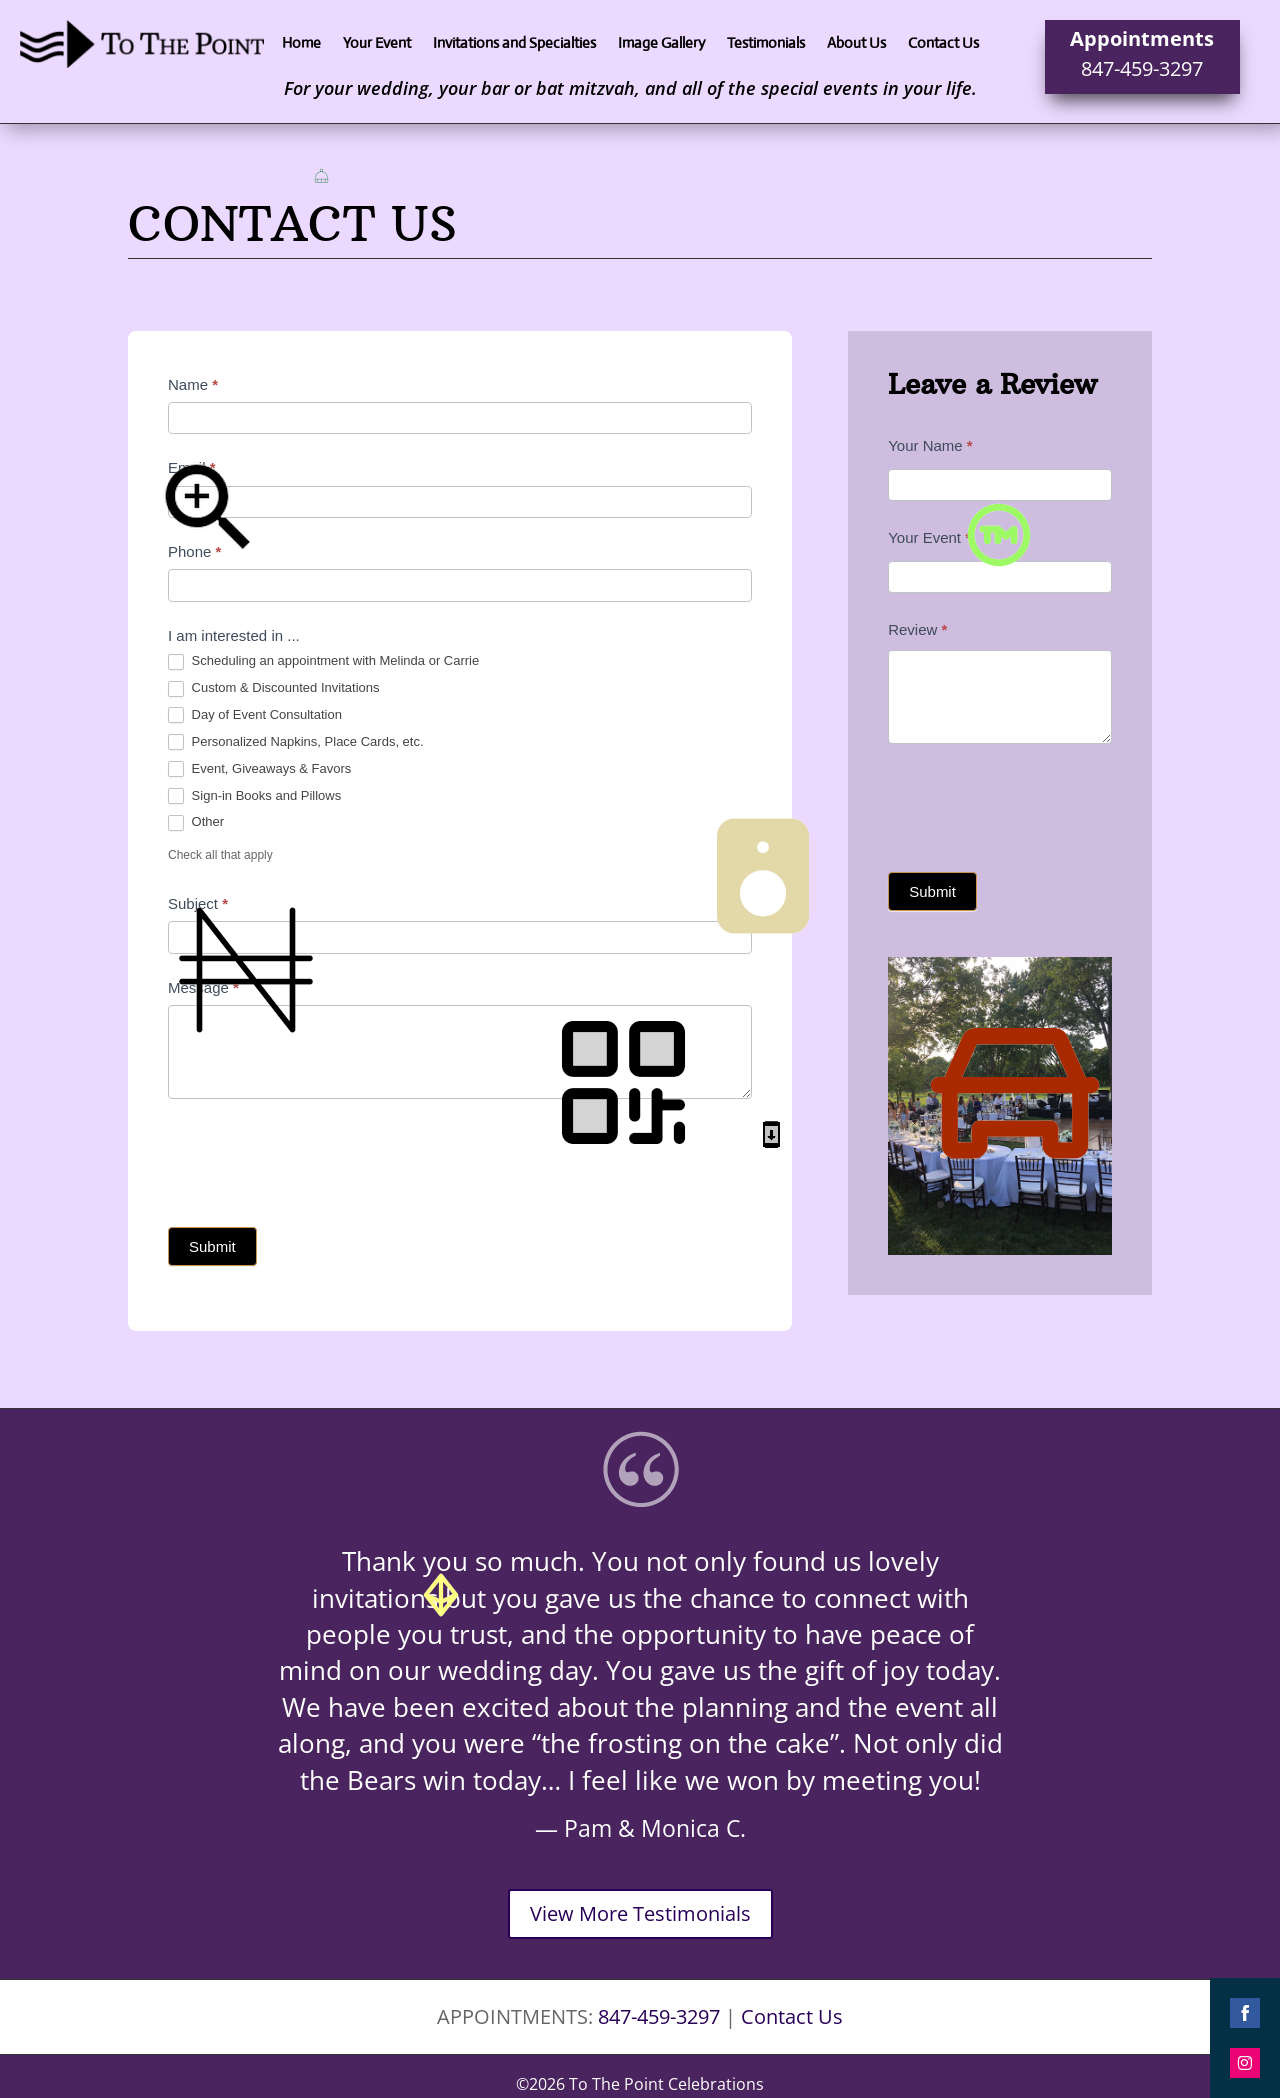 This screenshot has height=2098, width=1280. I want to click on indicates Nigerian naira currency, so click(246, 970).